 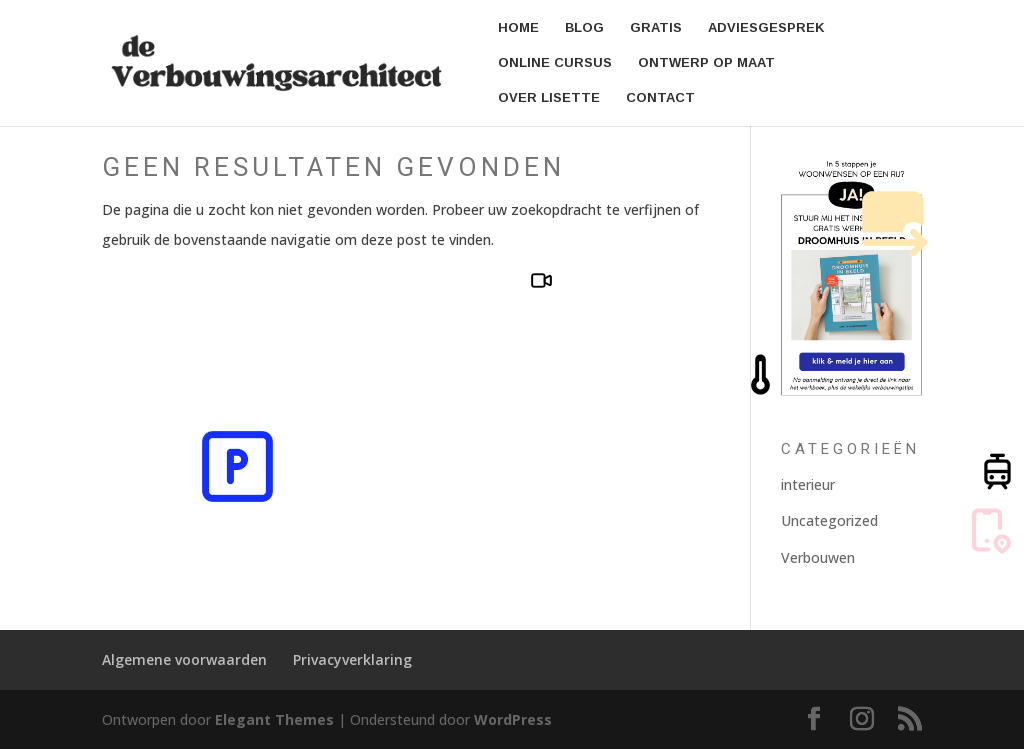 What do you see at coordinates (541, 280) in the screenshot?
I see `start a video call` at bounding box center [541, 280].